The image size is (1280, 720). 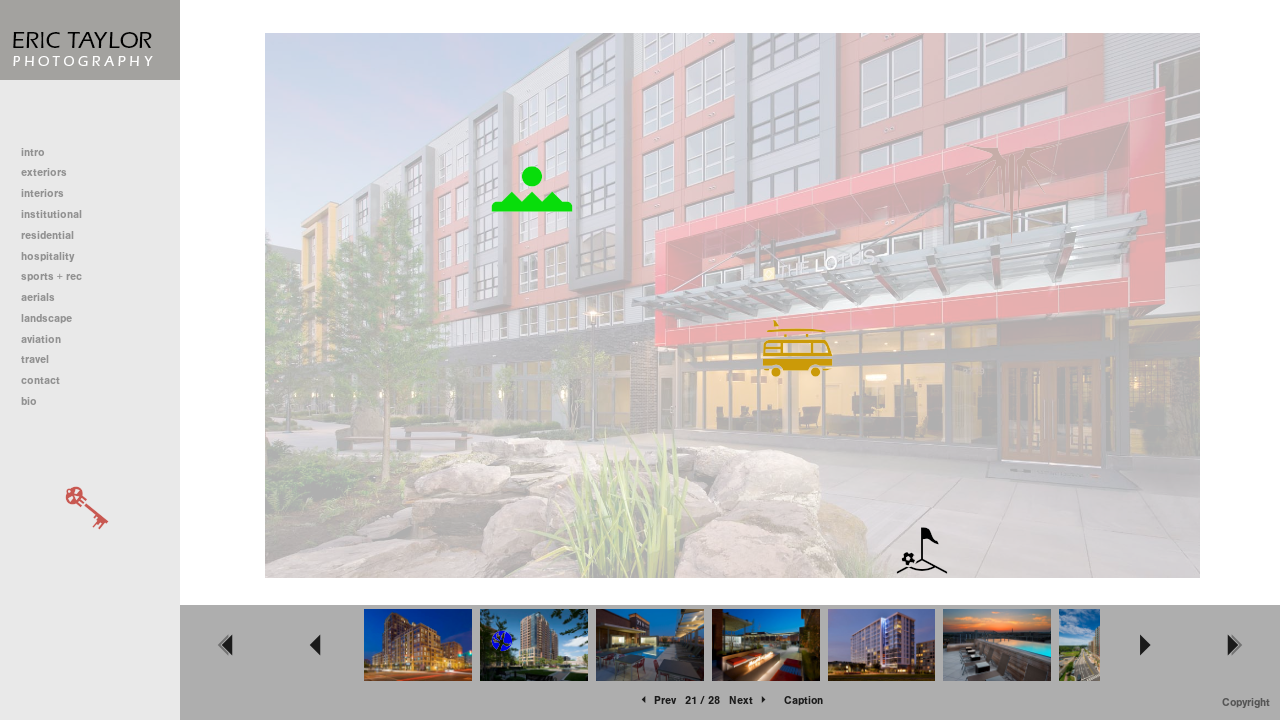 What do you see at coordinates (532, 189) in the screenshot?
I see `indicates a desert or Egyptian-themed level` at bounding box center [532, 189].